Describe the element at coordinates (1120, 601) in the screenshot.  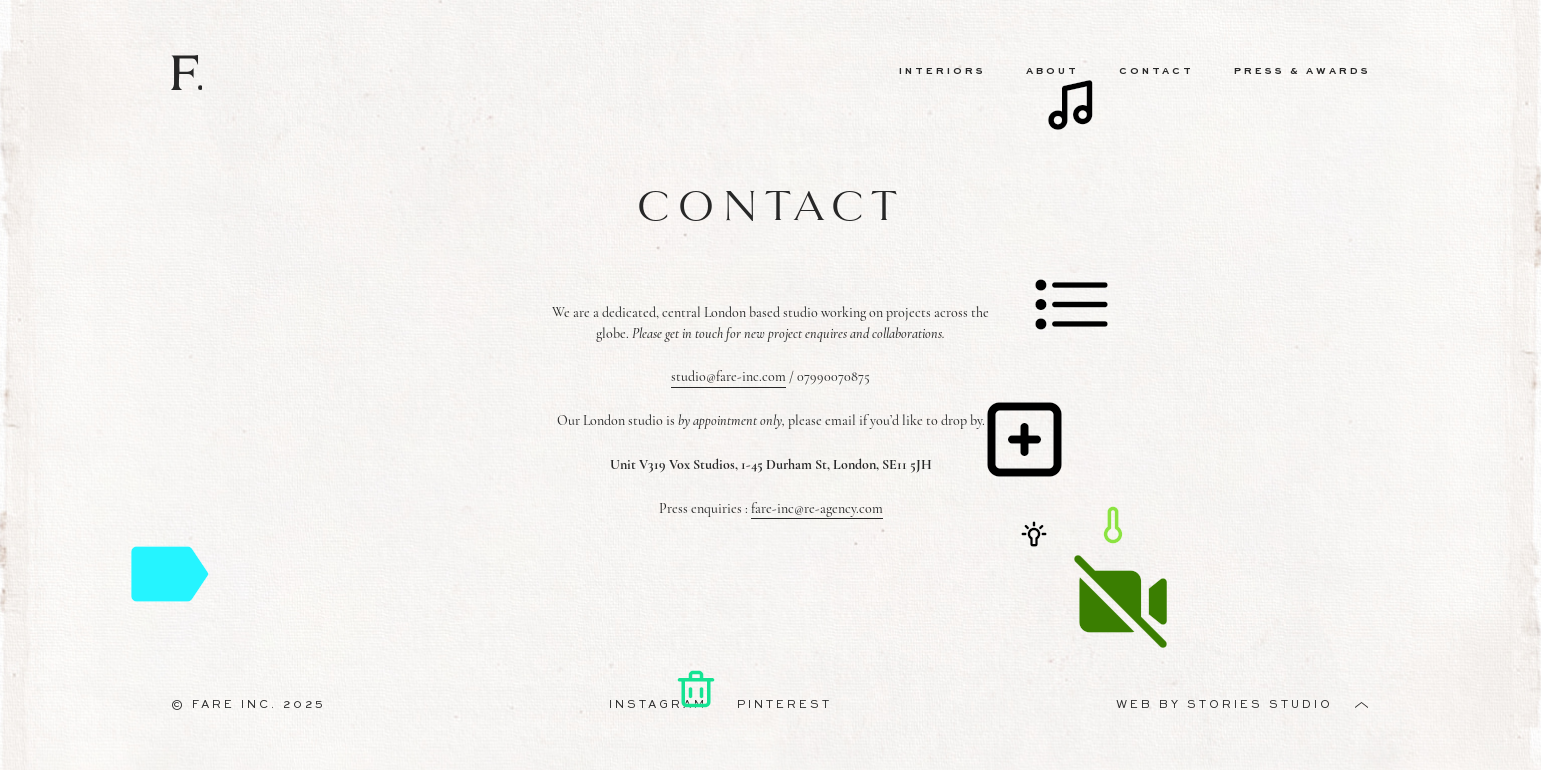
I see `turn off camera or disable video` at that location.